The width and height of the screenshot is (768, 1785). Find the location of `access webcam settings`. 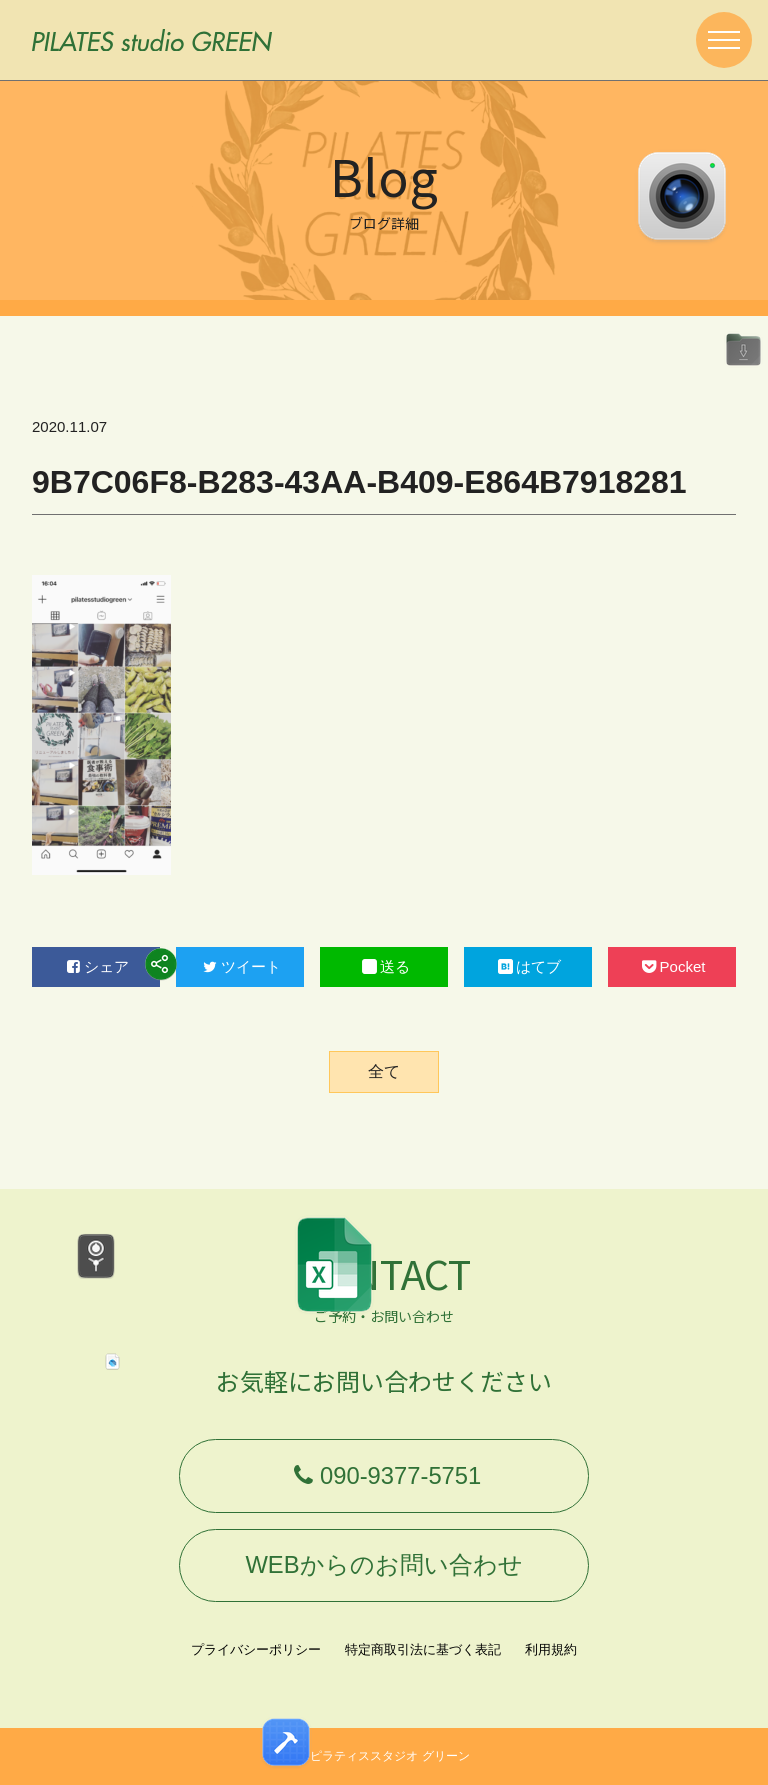

access webcam settings is located at coordinates (682, 196).